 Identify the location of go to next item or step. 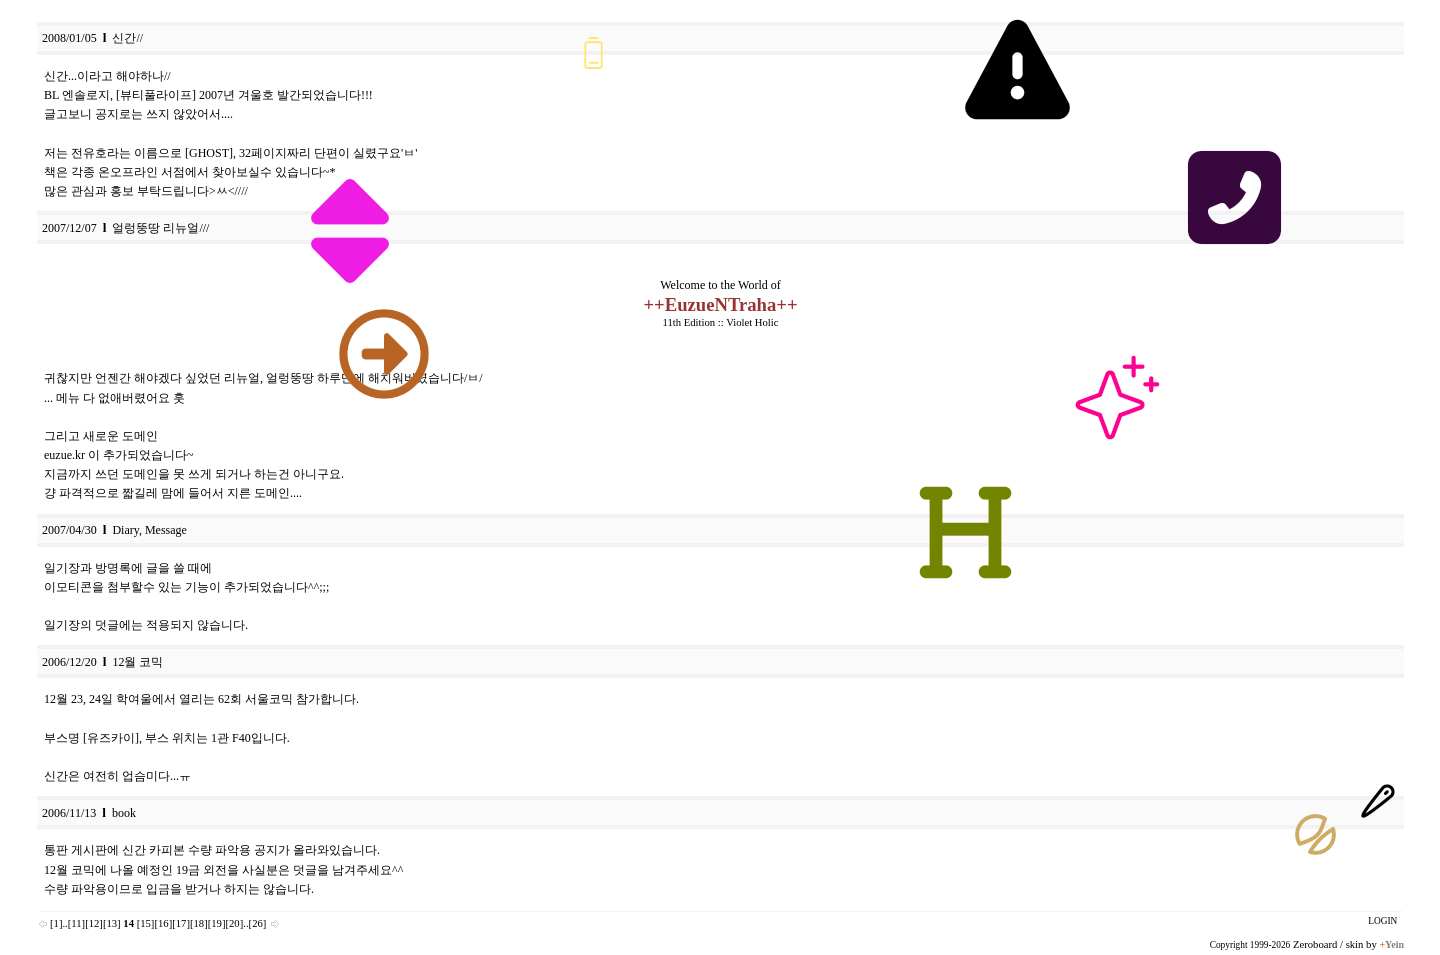
(384, 354).